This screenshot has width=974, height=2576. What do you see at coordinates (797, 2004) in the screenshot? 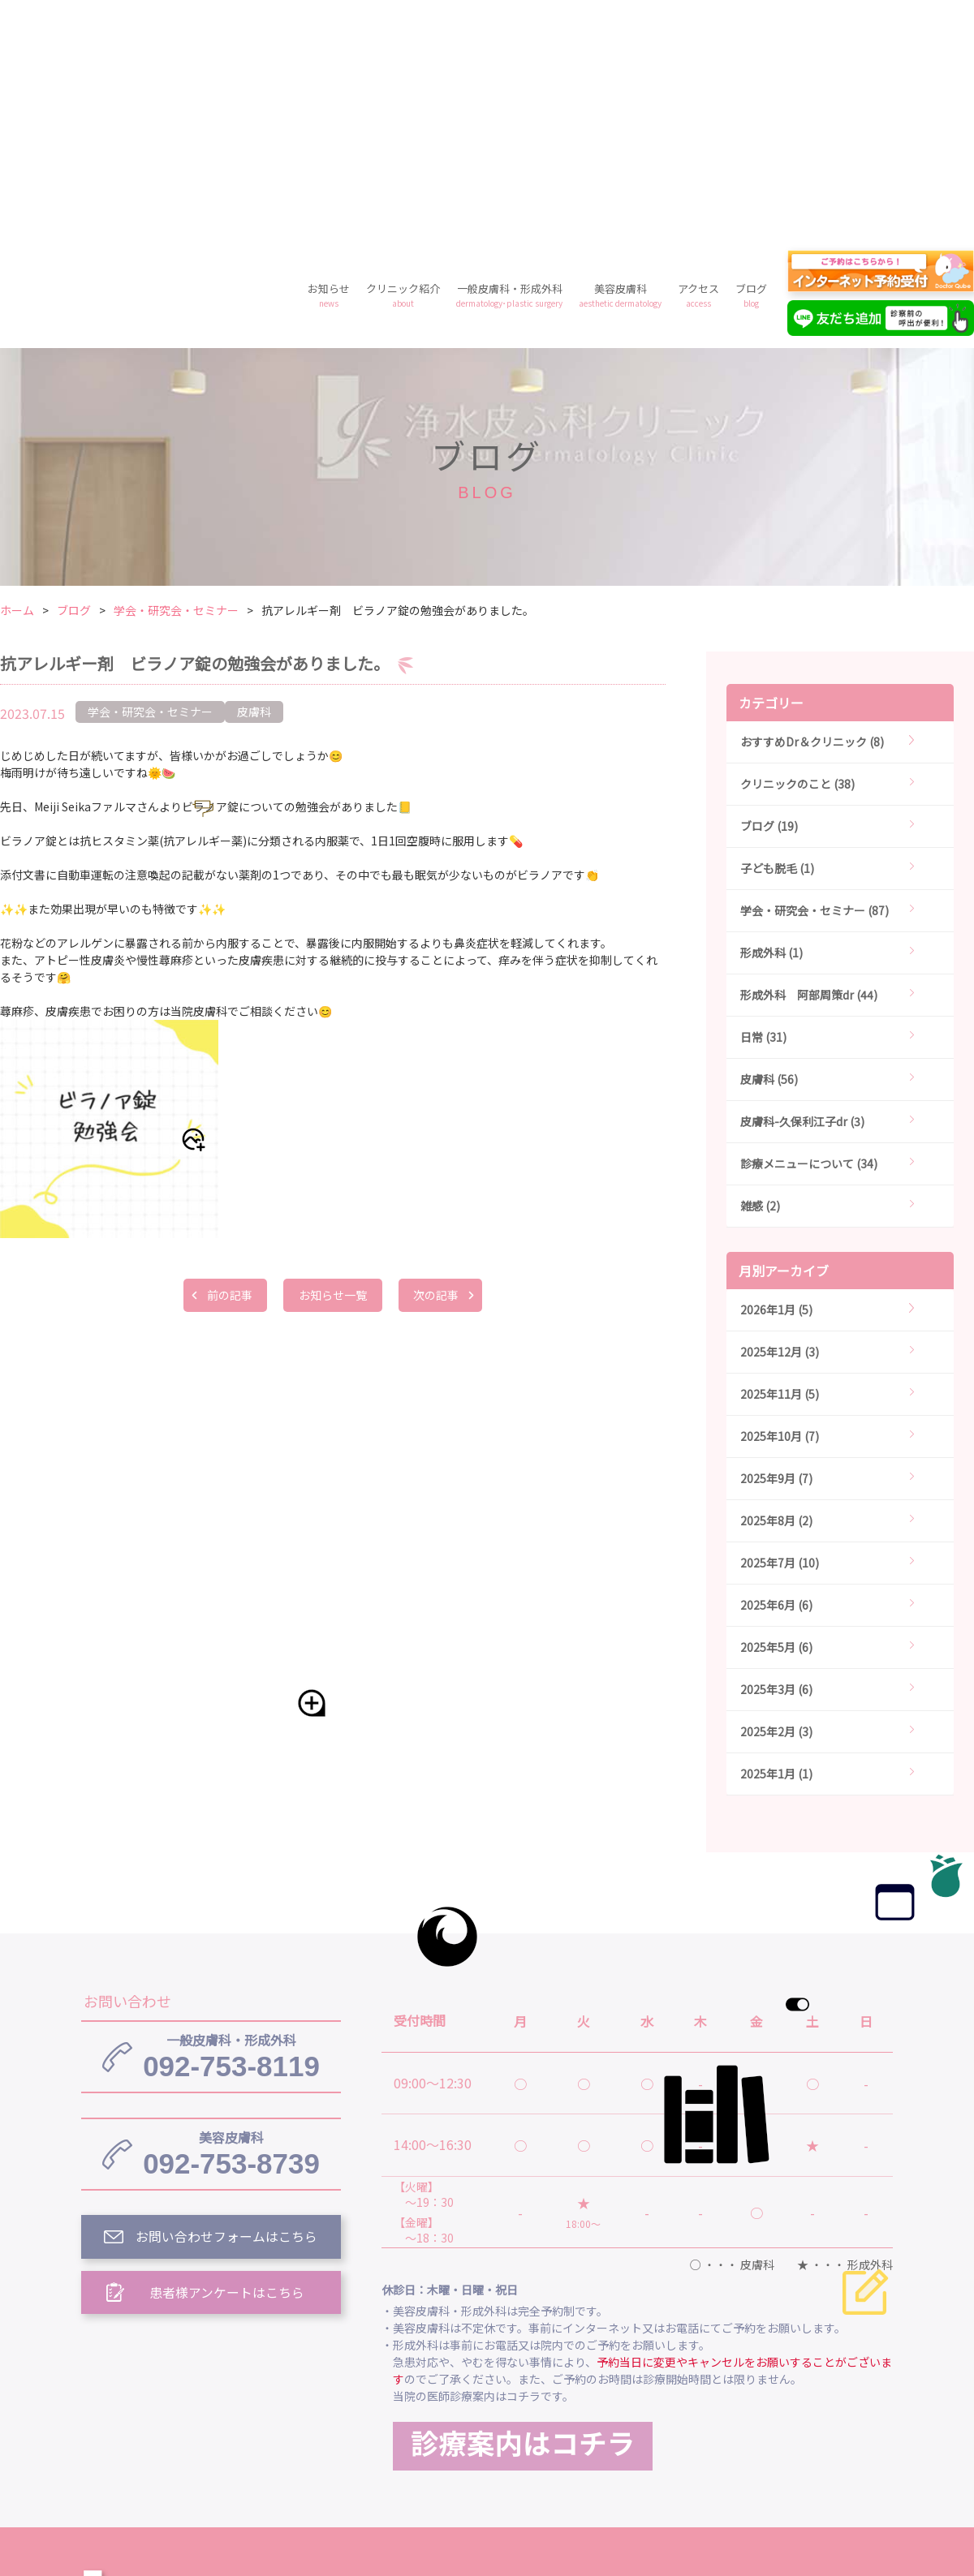
I see `toggle a setting on or off` at bounding box center [797, 2004].